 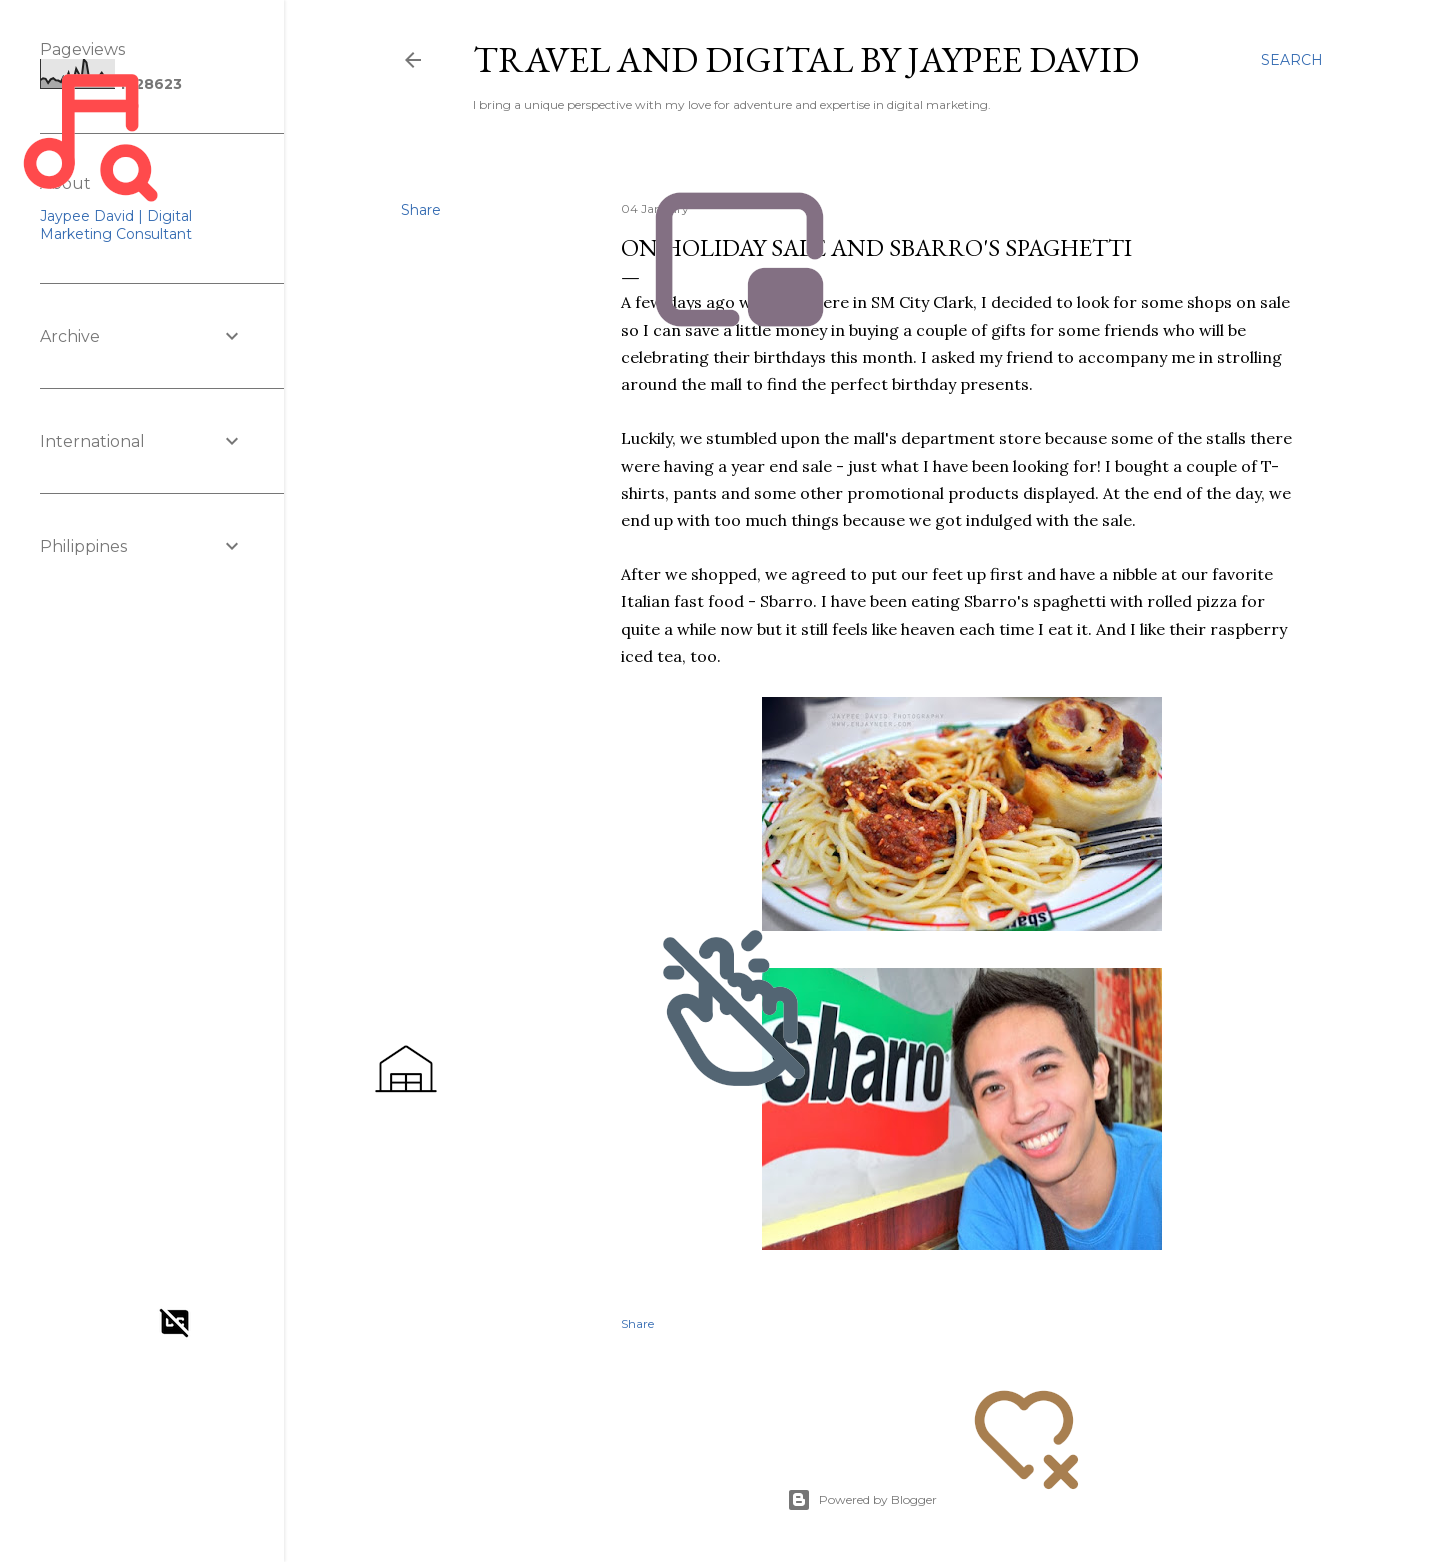 I want to click on closed captions are disabled, so click(x=175, y=1322).